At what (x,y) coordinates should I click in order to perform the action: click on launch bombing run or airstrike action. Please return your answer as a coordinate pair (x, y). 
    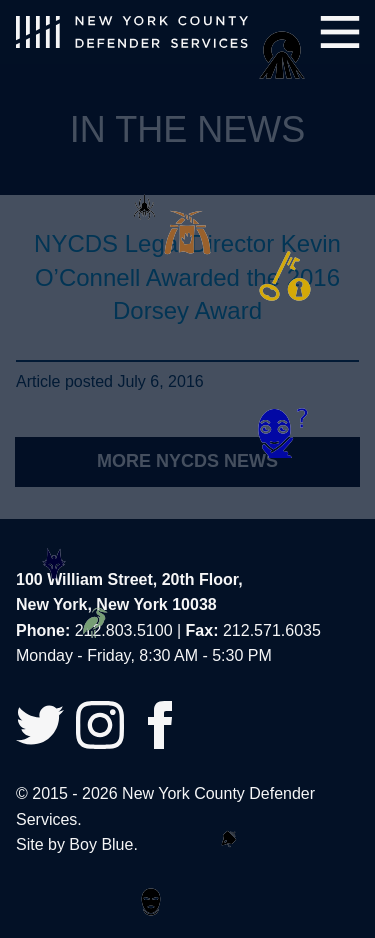
    Looking at the image, I should click on (229, 839).